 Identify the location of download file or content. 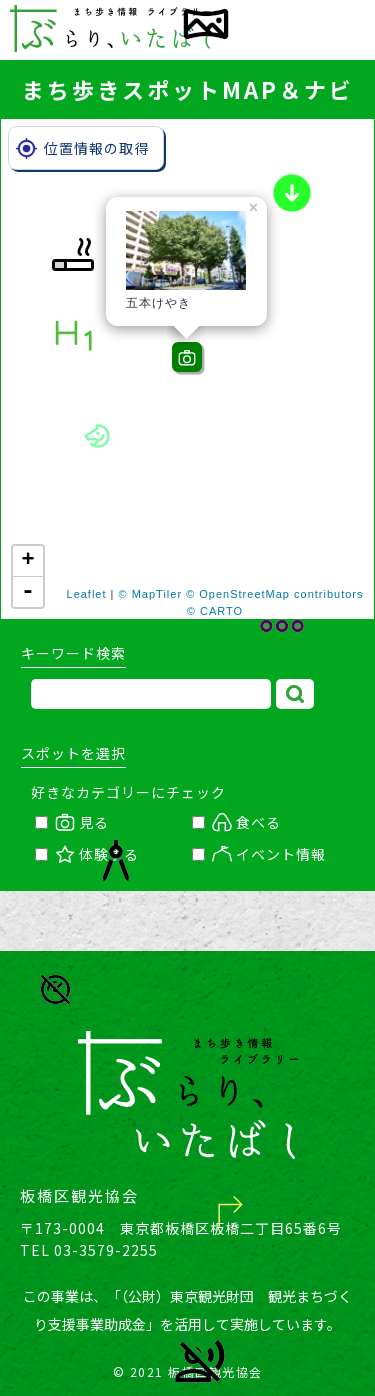
(292, 193).